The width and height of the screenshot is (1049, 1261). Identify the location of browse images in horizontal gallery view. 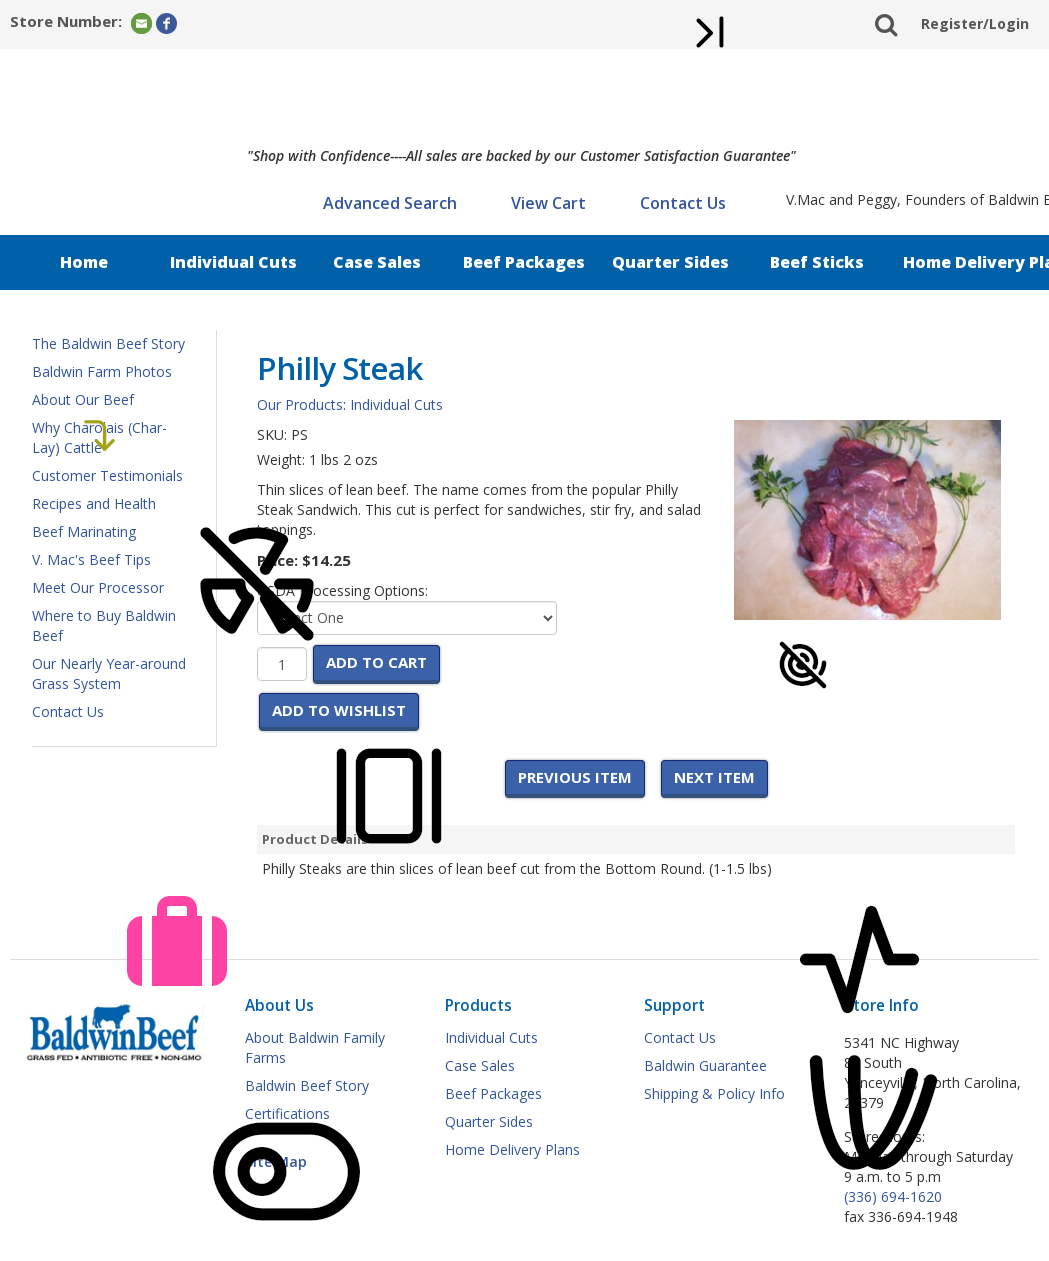
(389, 796).